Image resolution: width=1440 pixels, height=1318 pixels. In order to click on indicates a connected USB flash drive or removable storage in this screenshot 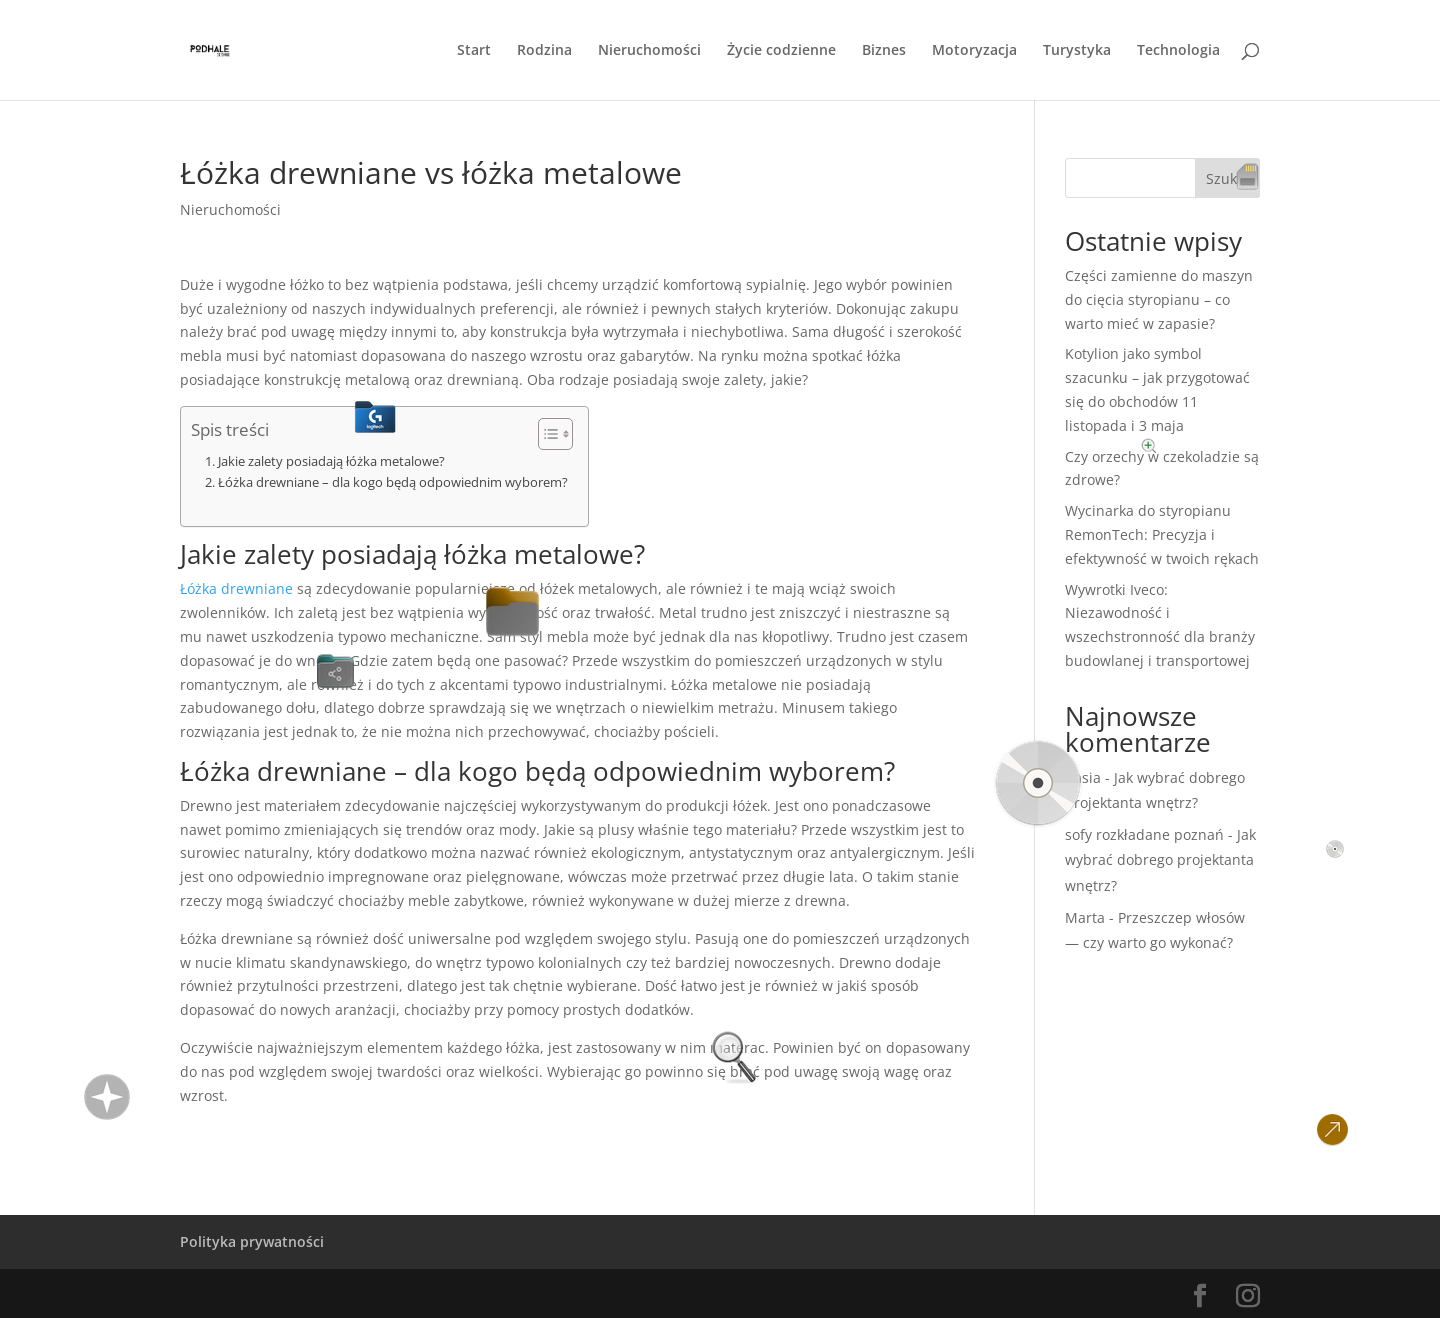, I will do `click(1247, 176)`.